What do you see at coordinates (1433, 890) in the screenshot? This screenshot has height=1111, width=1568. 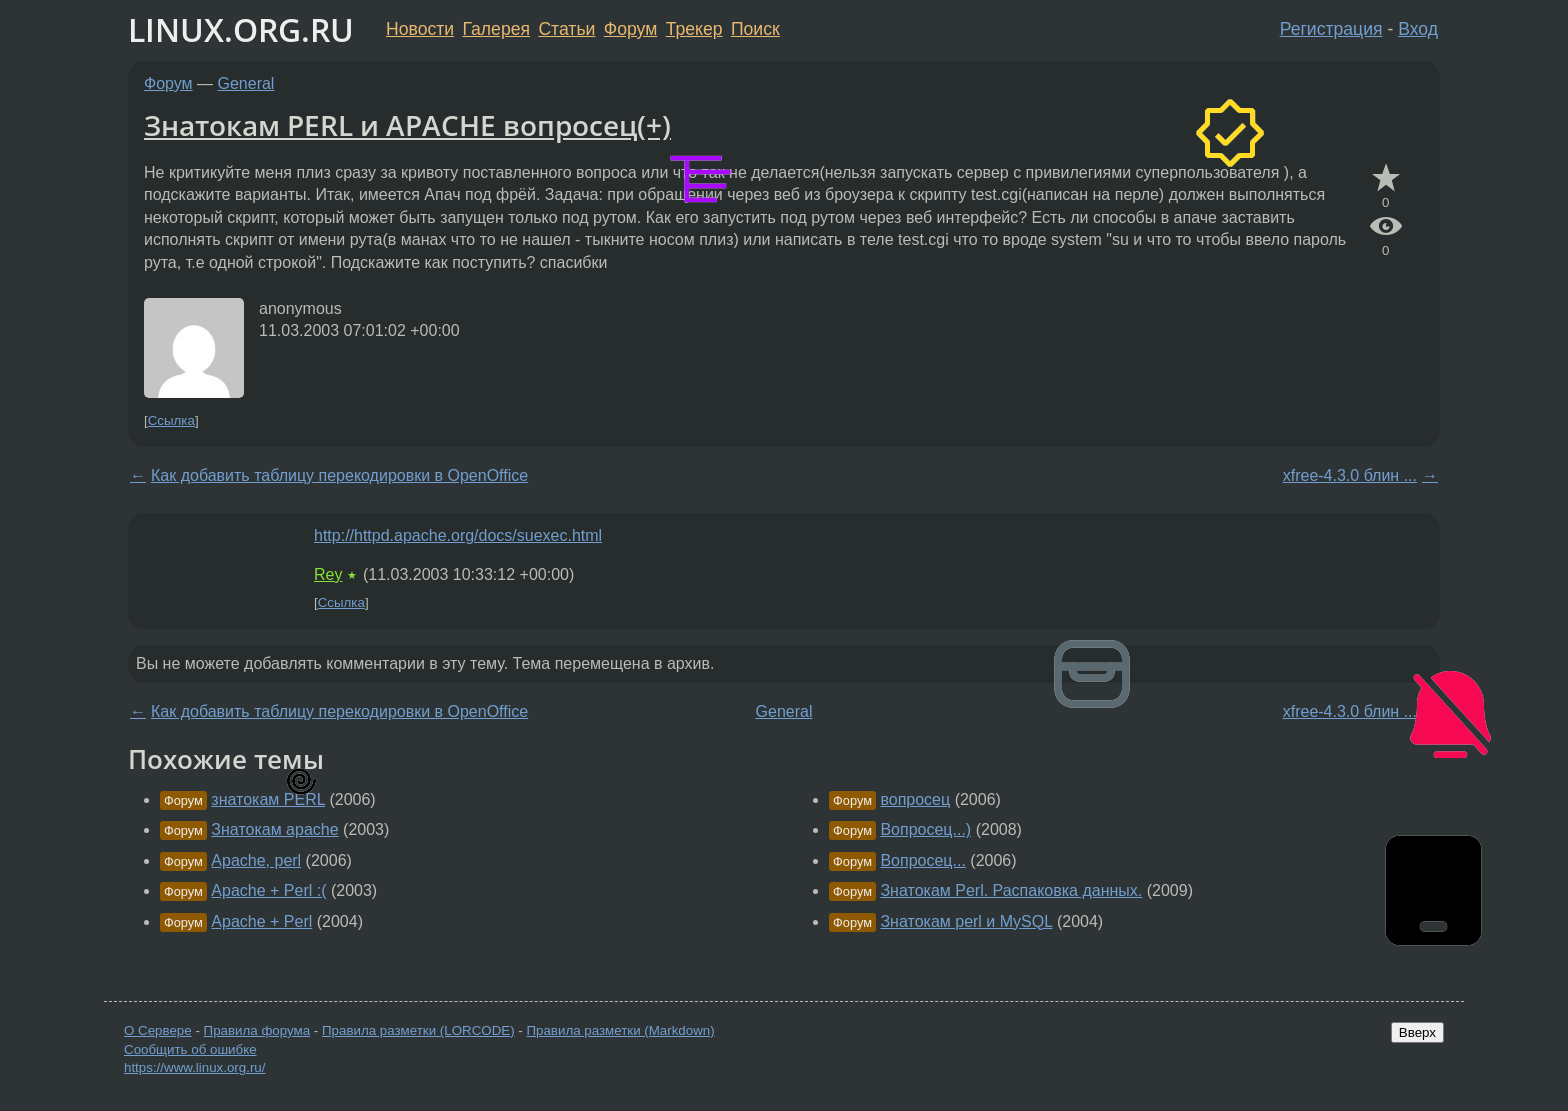 I see `indicates an android tablet device` at bounding box center [1433, 890].